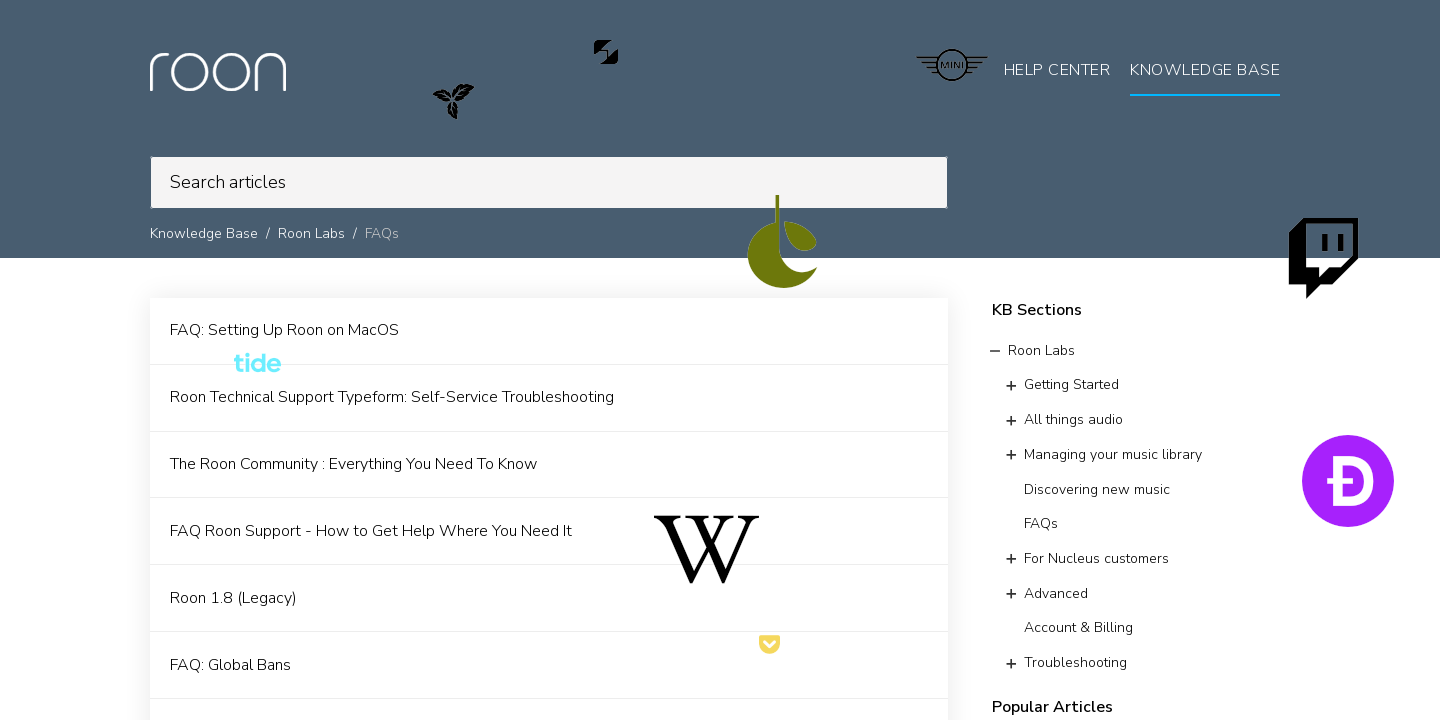 Image resolution: width=1440 pixels, height=720 pixels. What do you see at coordinates (706, 549) in the screenshot?
I see `open Wikipedia` at bounding box center [706, 549].